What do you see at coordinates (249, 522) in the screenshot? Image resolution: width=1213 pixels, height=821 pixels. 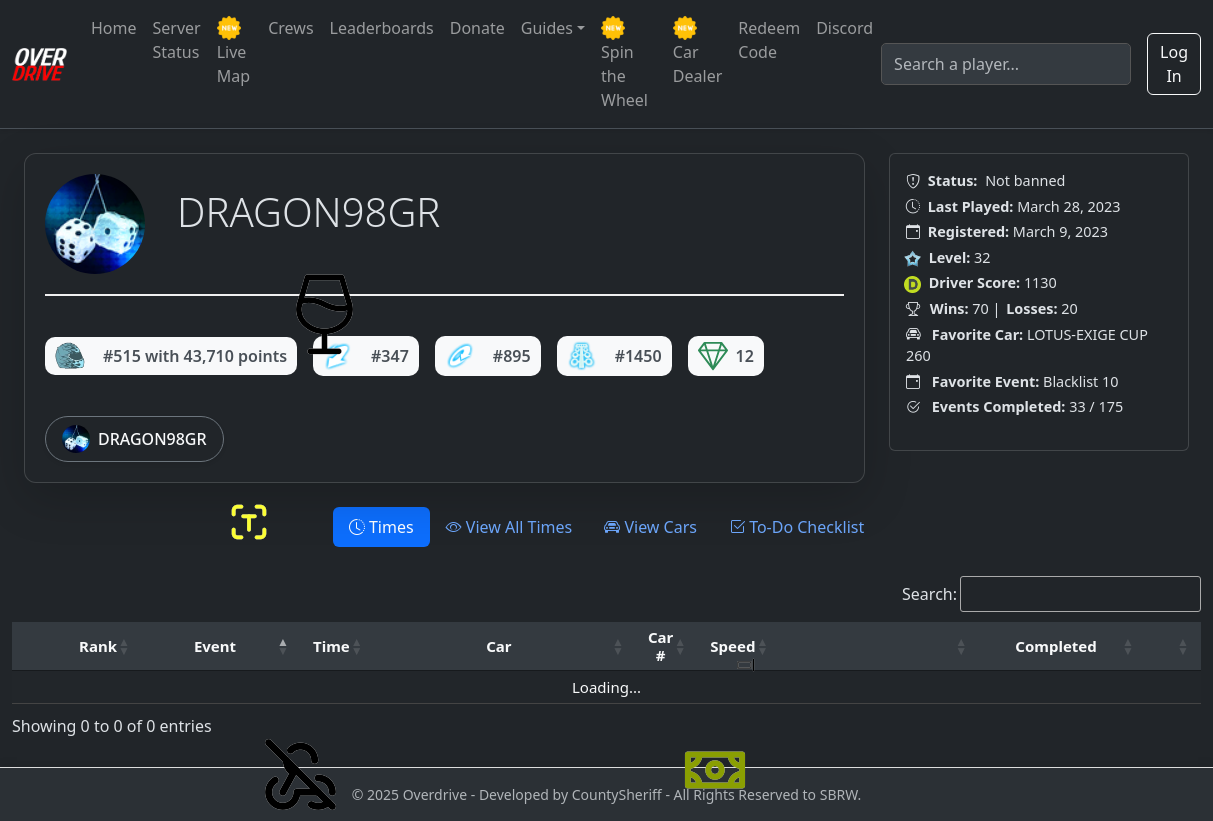 I see `scan image to extract text` at bounding box center [249, 522].